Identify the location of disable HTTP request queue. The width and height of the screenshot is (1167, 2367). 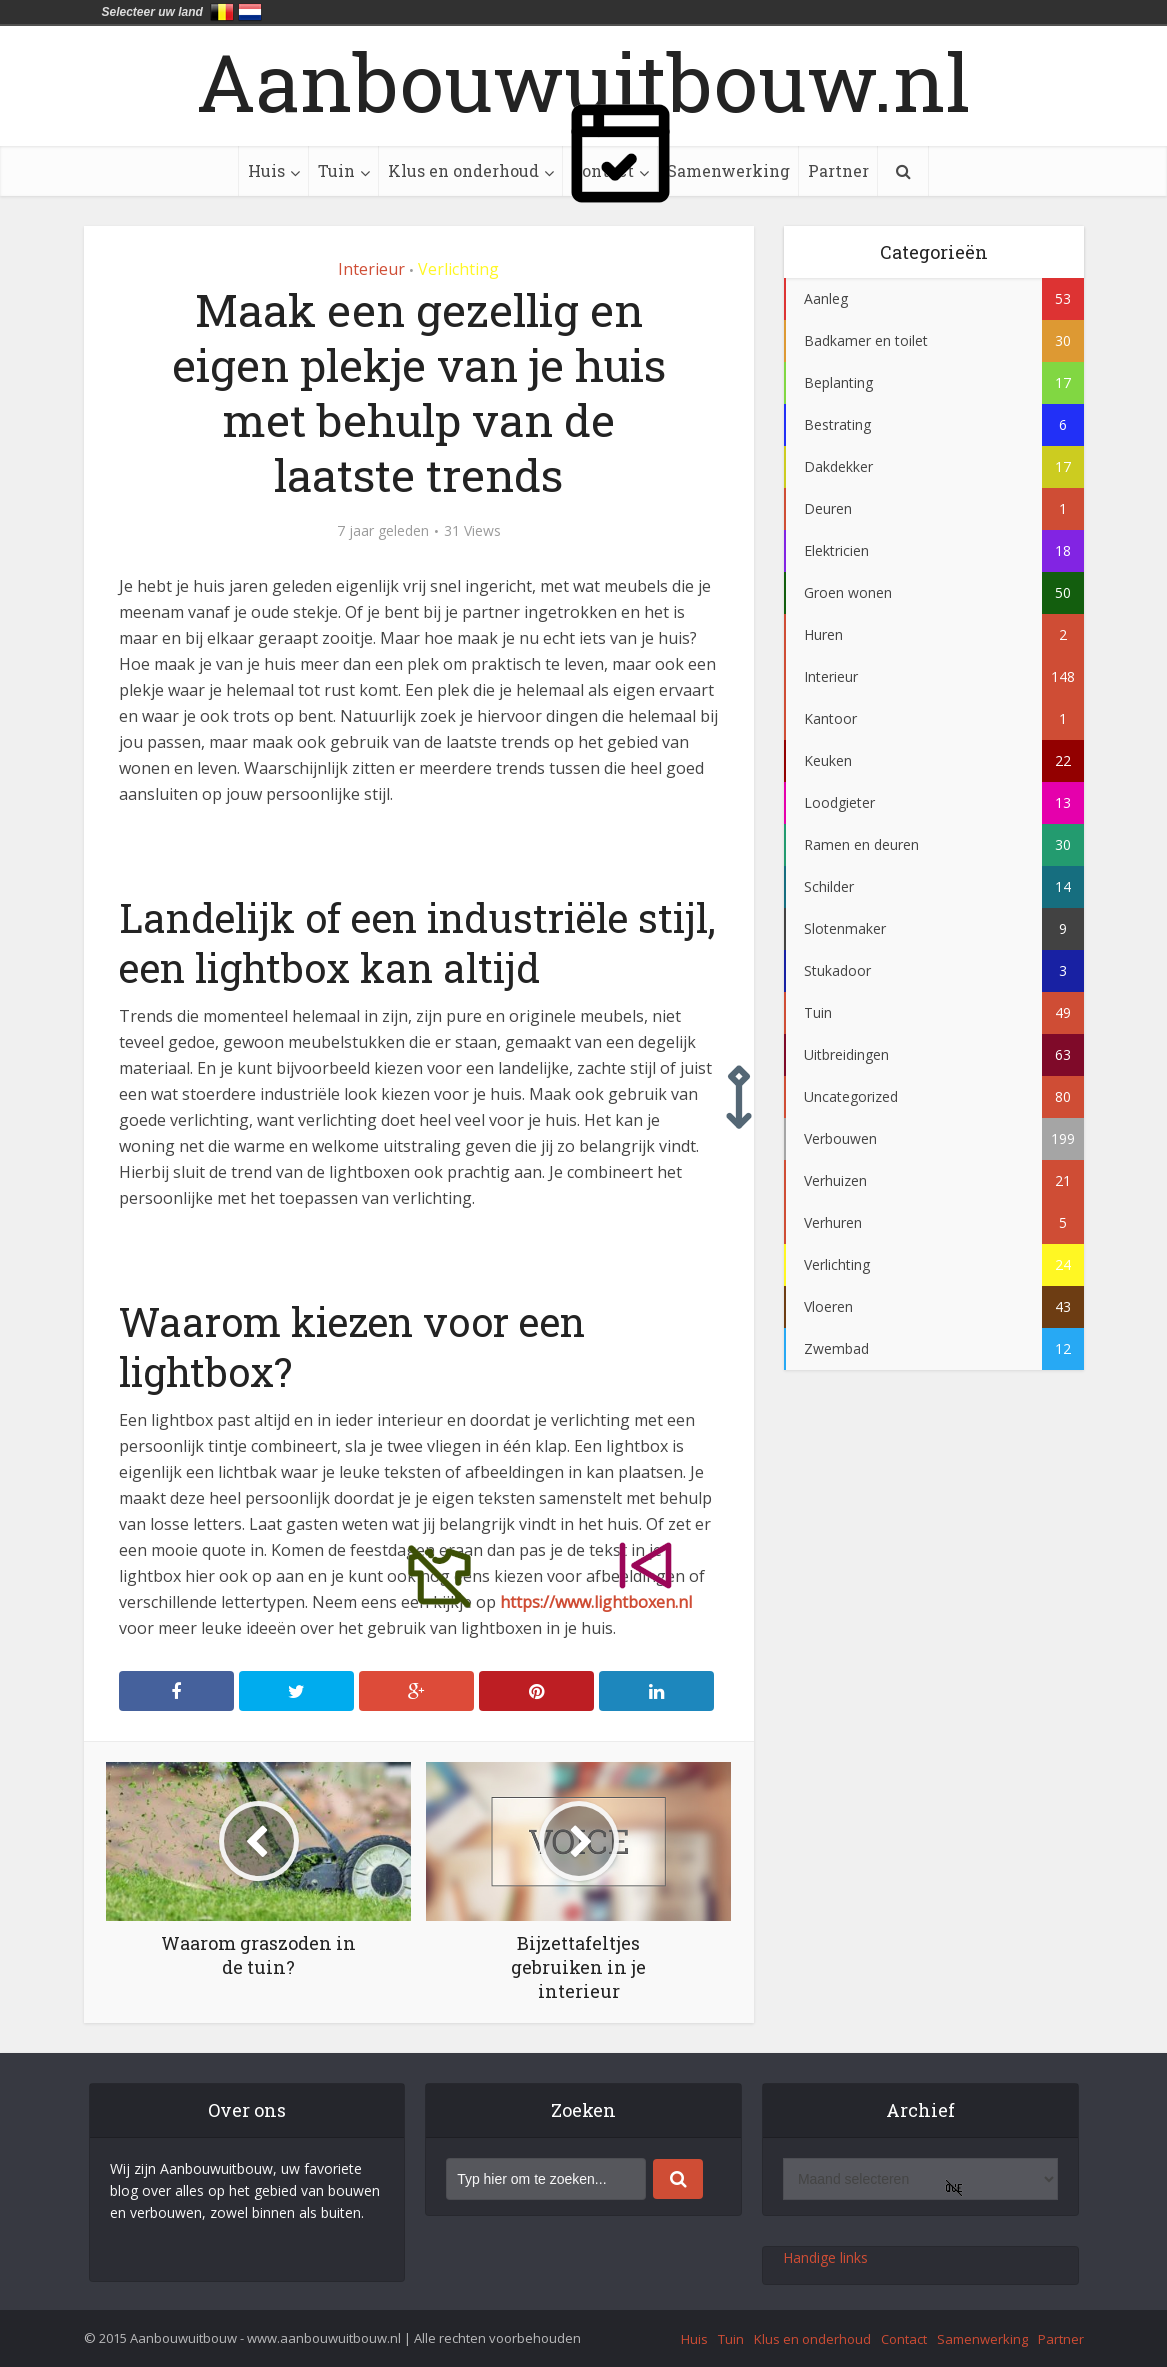
(954, 2188).